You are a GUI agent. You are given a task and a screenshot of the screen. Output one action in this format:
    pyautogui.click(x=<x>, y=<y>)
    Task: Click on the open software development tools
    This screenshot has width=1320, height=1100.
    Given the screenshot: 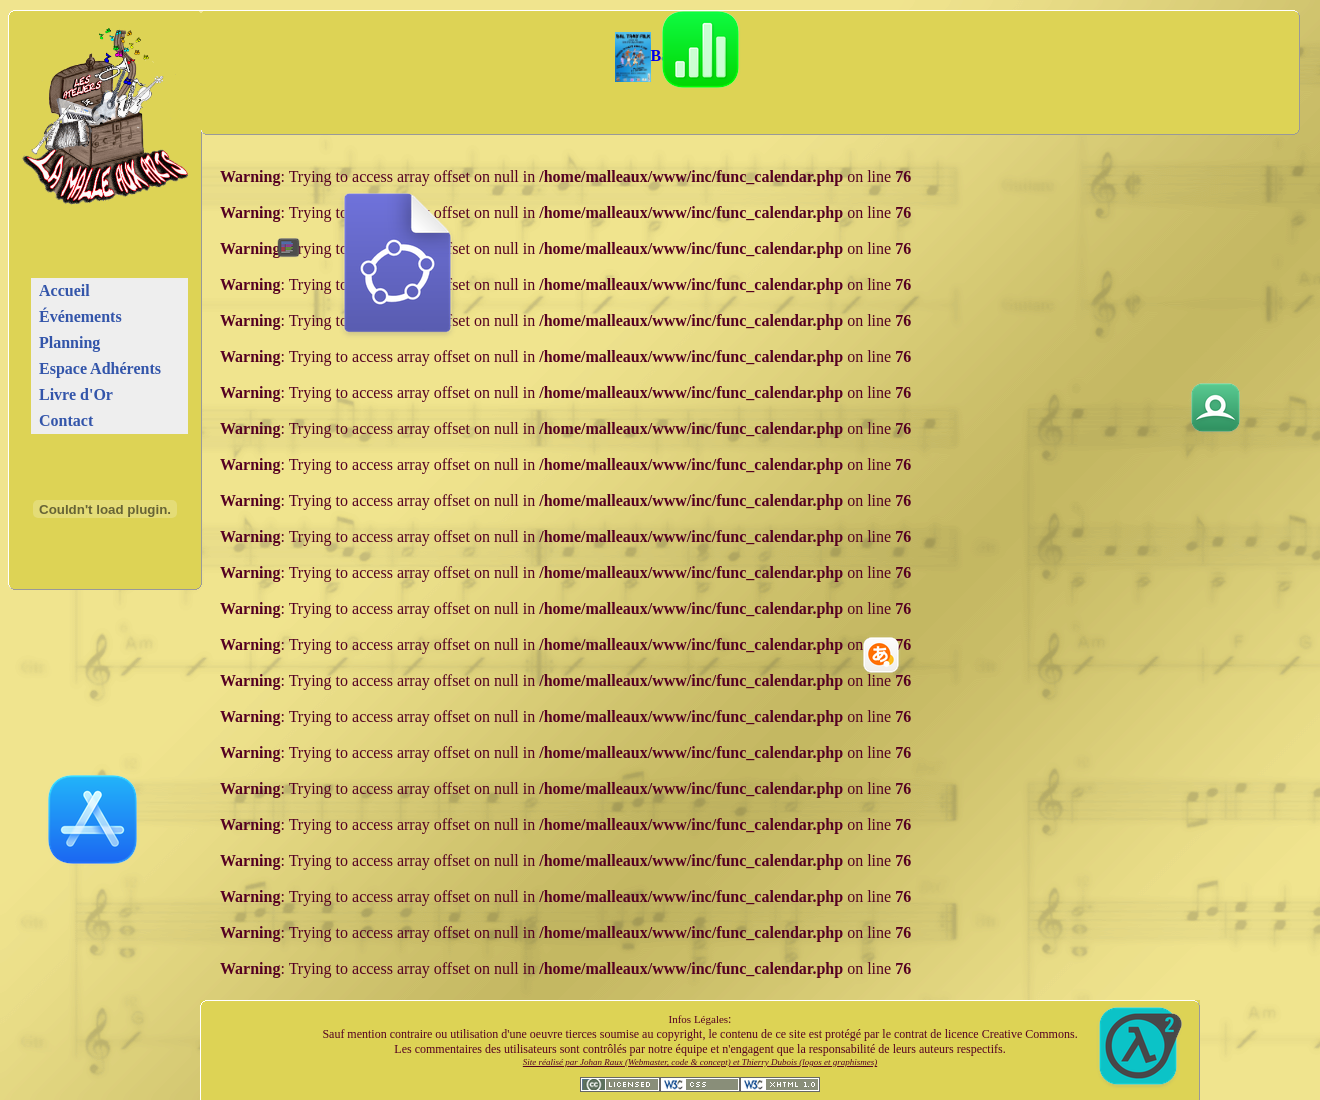 What is the action you would take?
    pyautogui.click(x=288, y=247)
    